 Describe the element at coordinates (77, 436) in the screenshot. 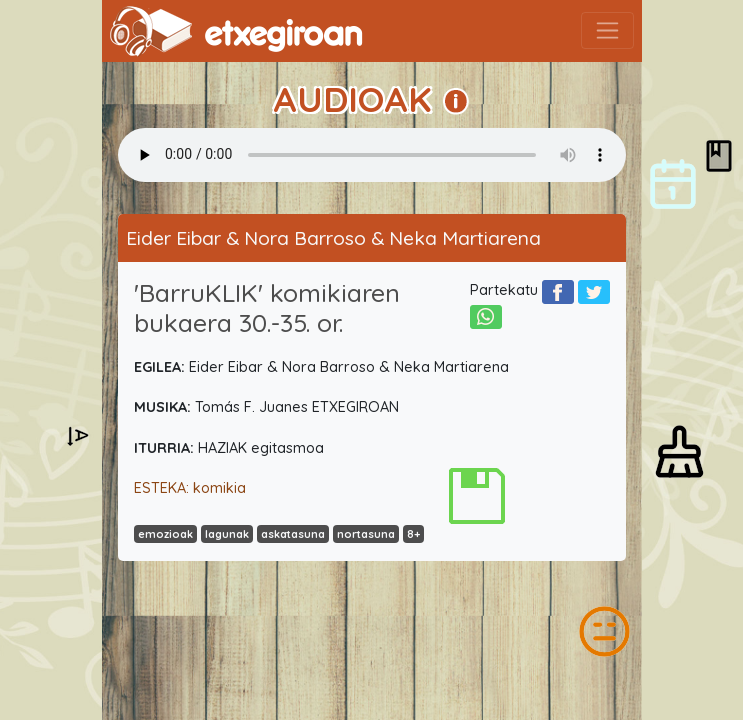

I see `rotate text direction downward` at that location.